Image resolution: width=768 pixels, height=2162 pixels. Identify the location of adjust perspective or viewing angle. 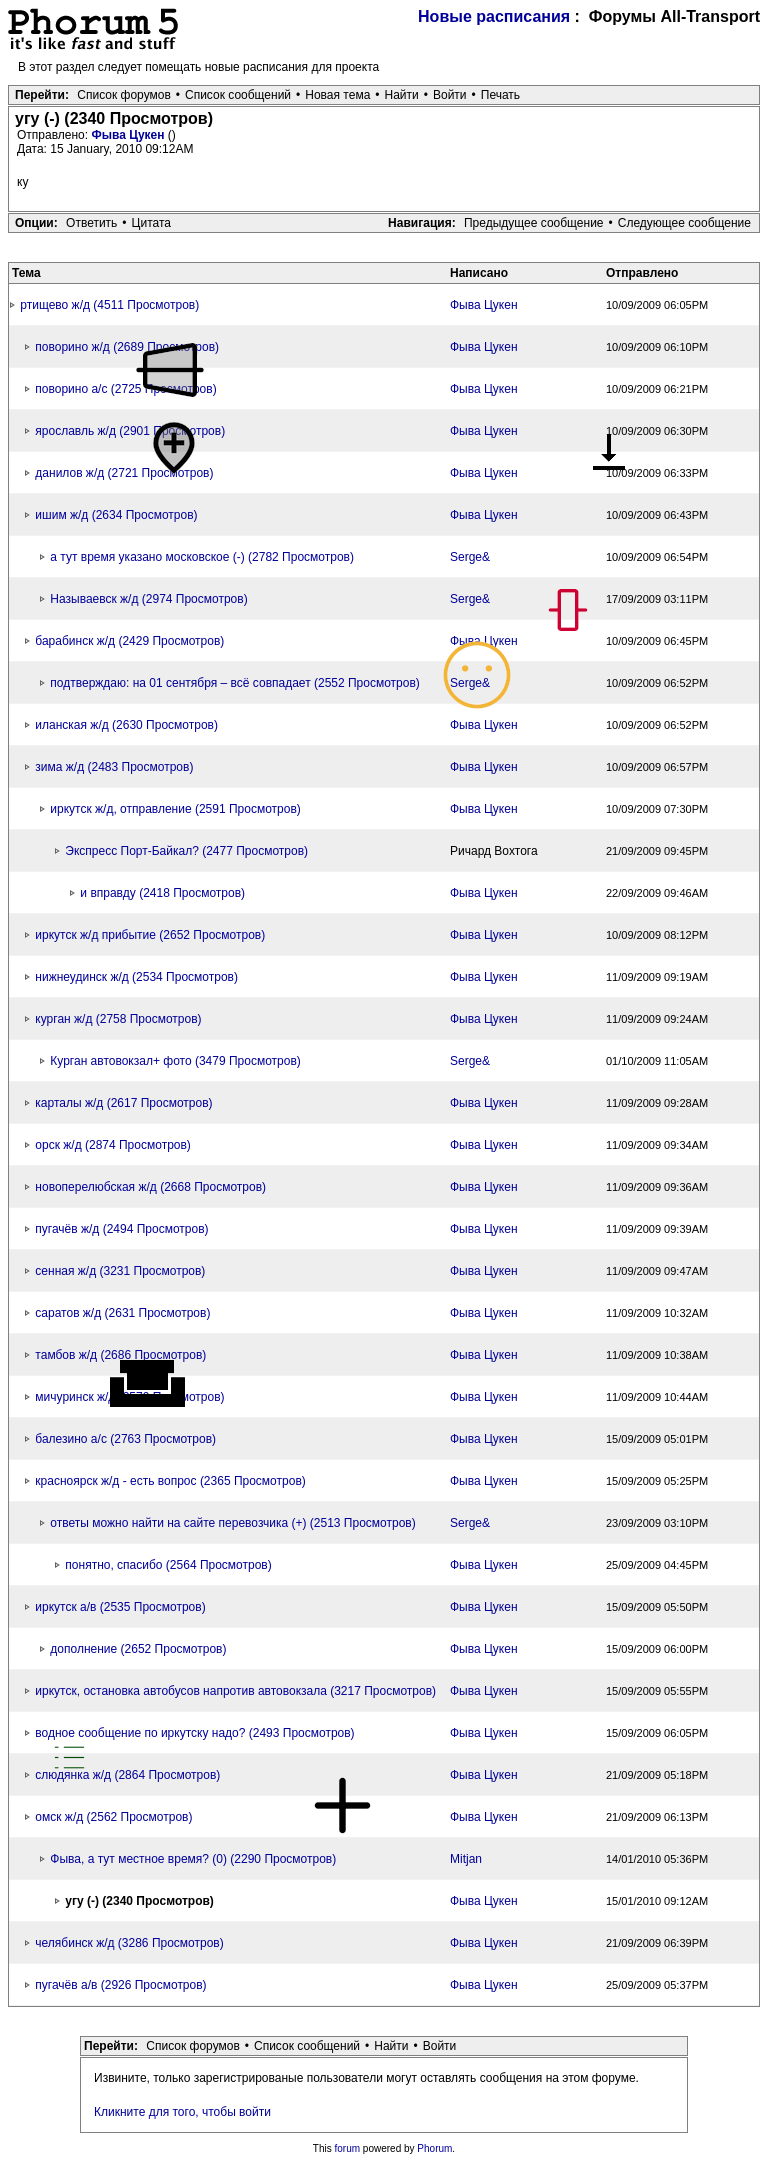
(170, 370).